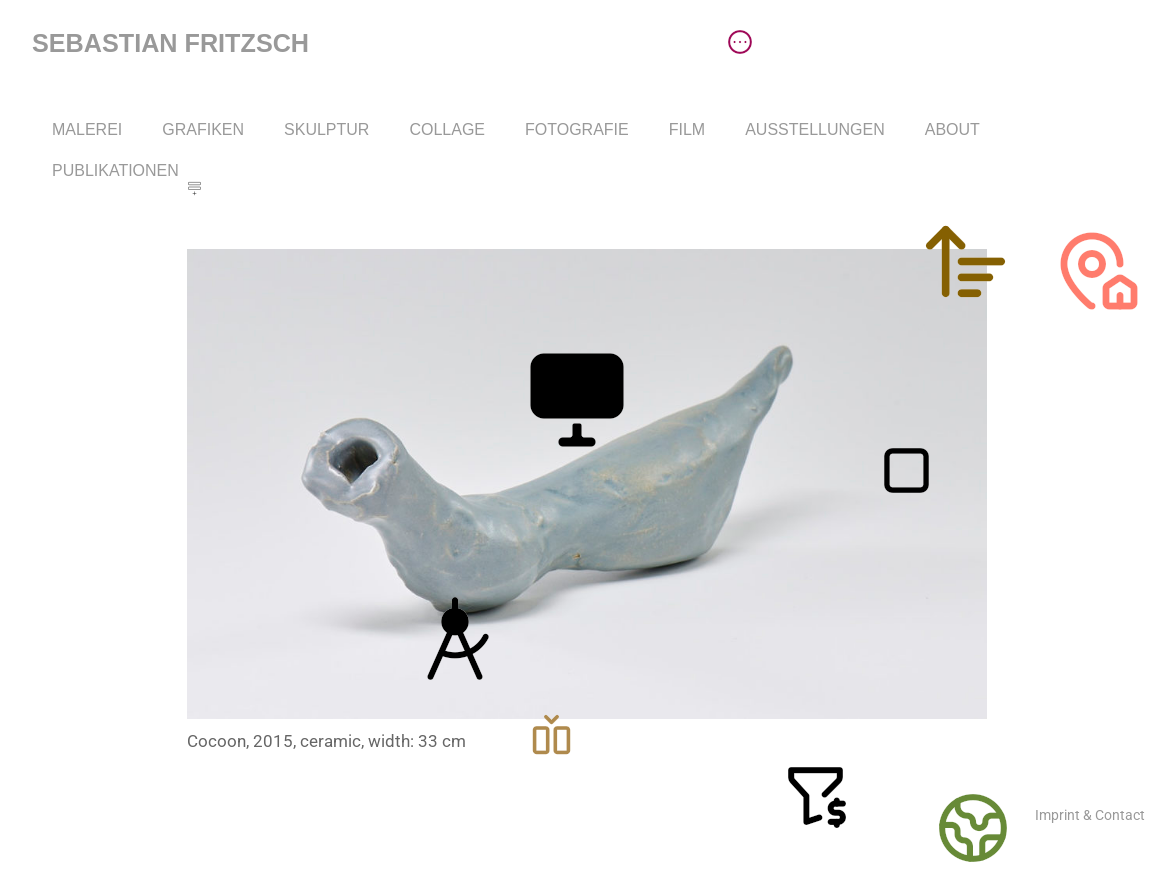 The width and height of the screenshot is (1173, 873). Describe the element at coordinates (577, 400) in the screenshot. I see `access display or screen settings` at that location.